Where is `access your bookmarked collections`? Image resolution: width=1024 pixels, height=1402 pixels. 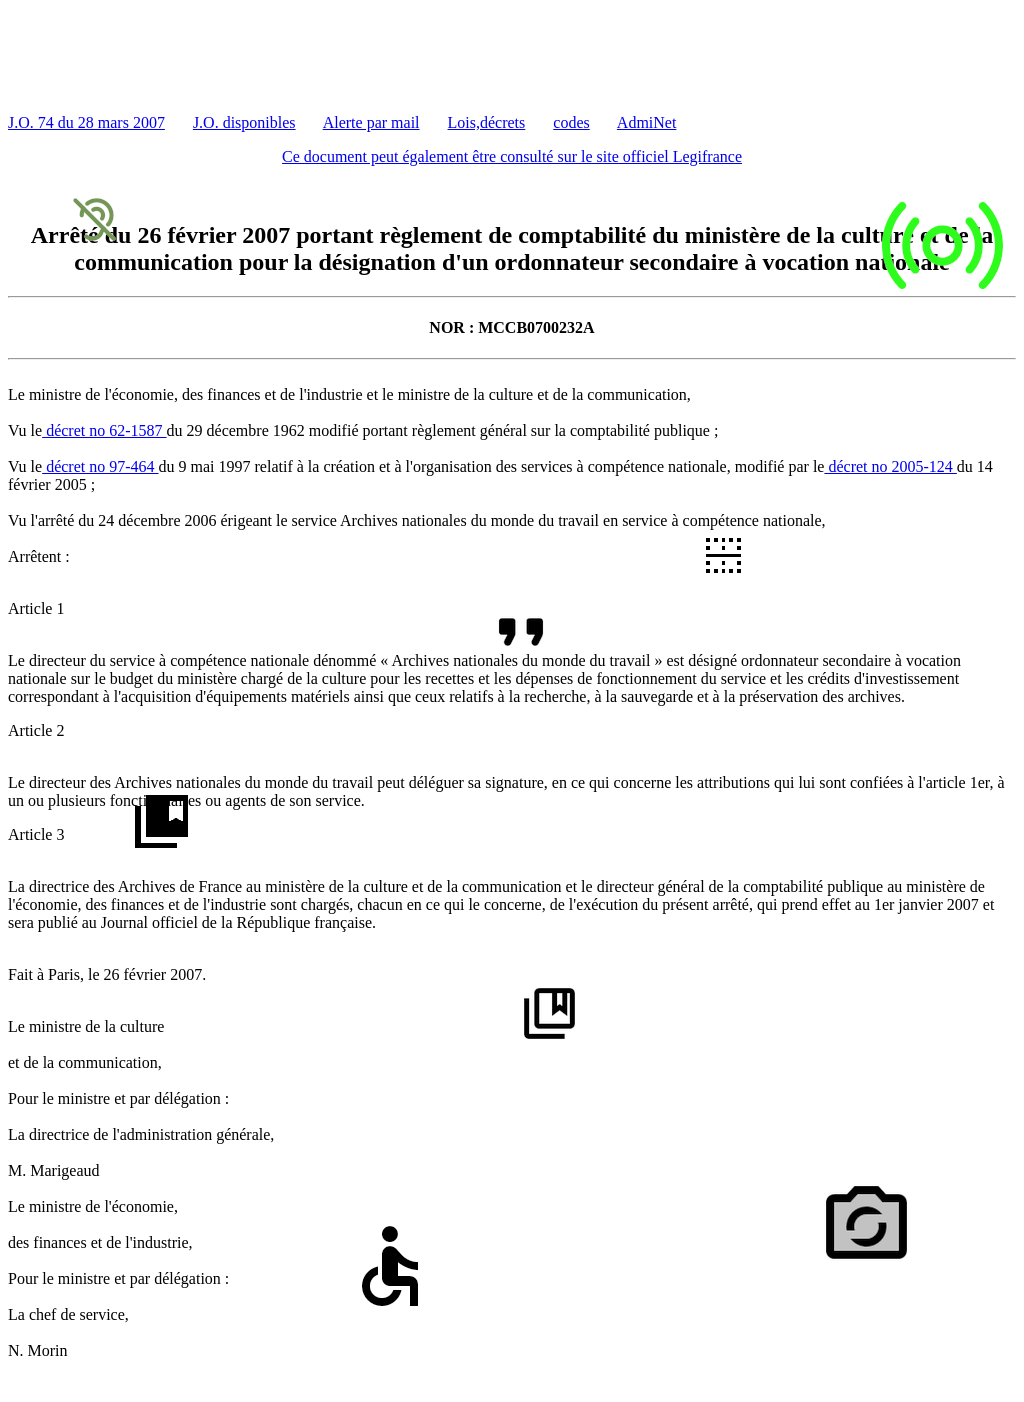 access your bookmarked collections is located at coordinates (549, 1013).